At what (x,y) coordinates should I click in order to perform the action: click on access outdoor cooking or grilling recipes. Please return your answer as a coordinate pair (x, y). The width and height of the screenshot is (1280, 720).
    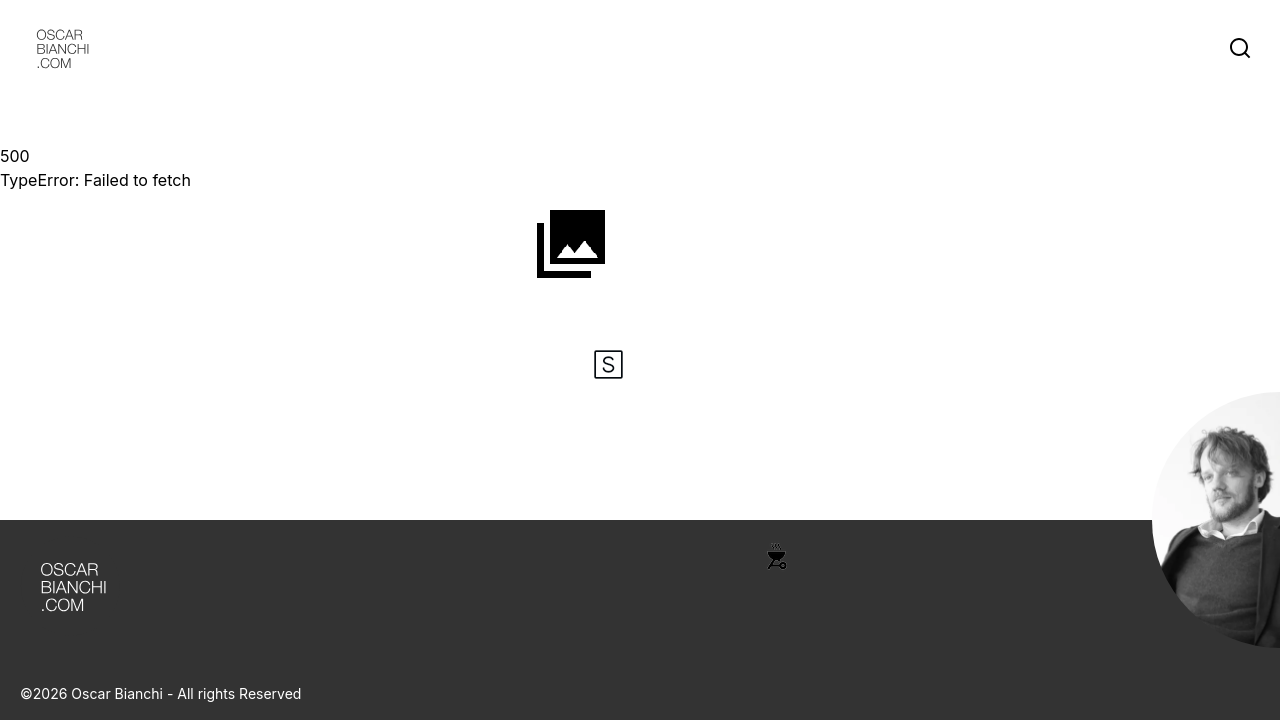
    Looking at the image, I should click on (776, 556).